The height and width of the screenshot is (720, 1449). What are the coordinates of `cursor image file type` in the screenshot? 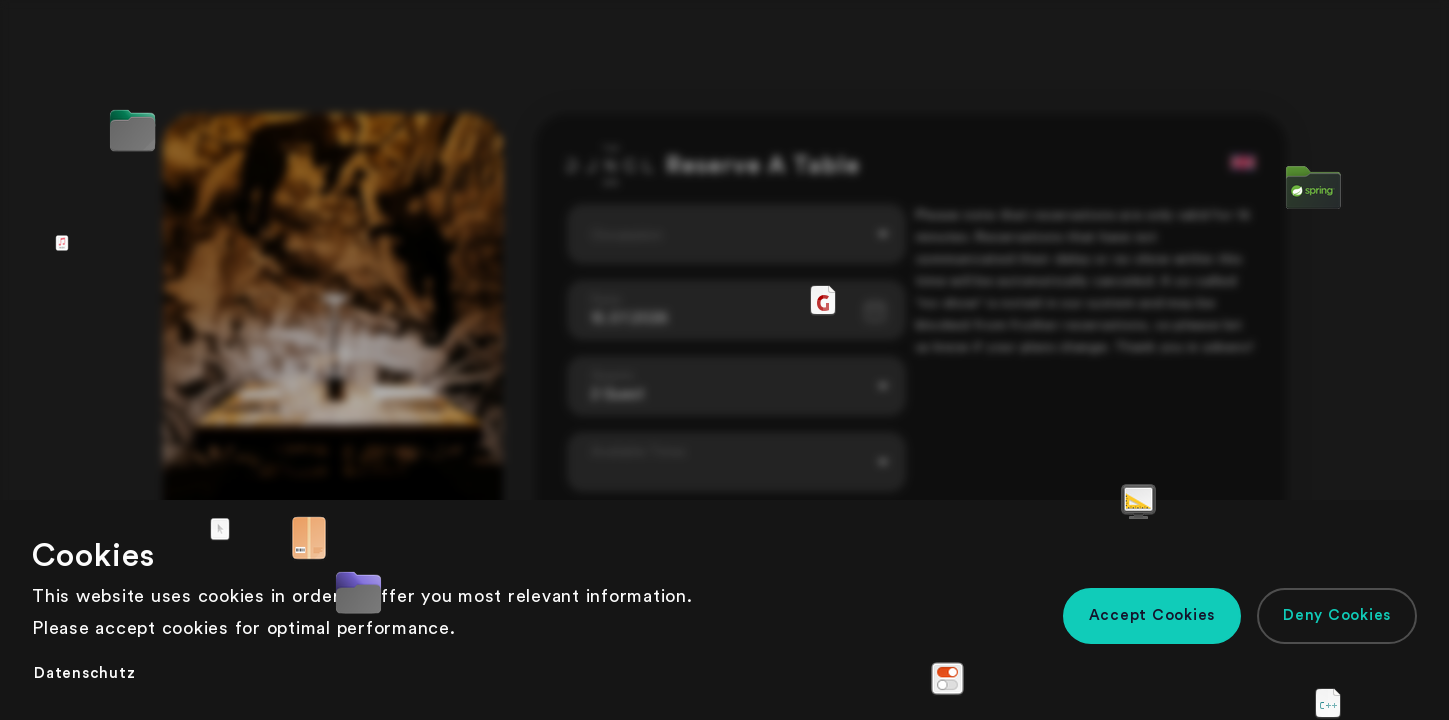 It's located at (220, 529).